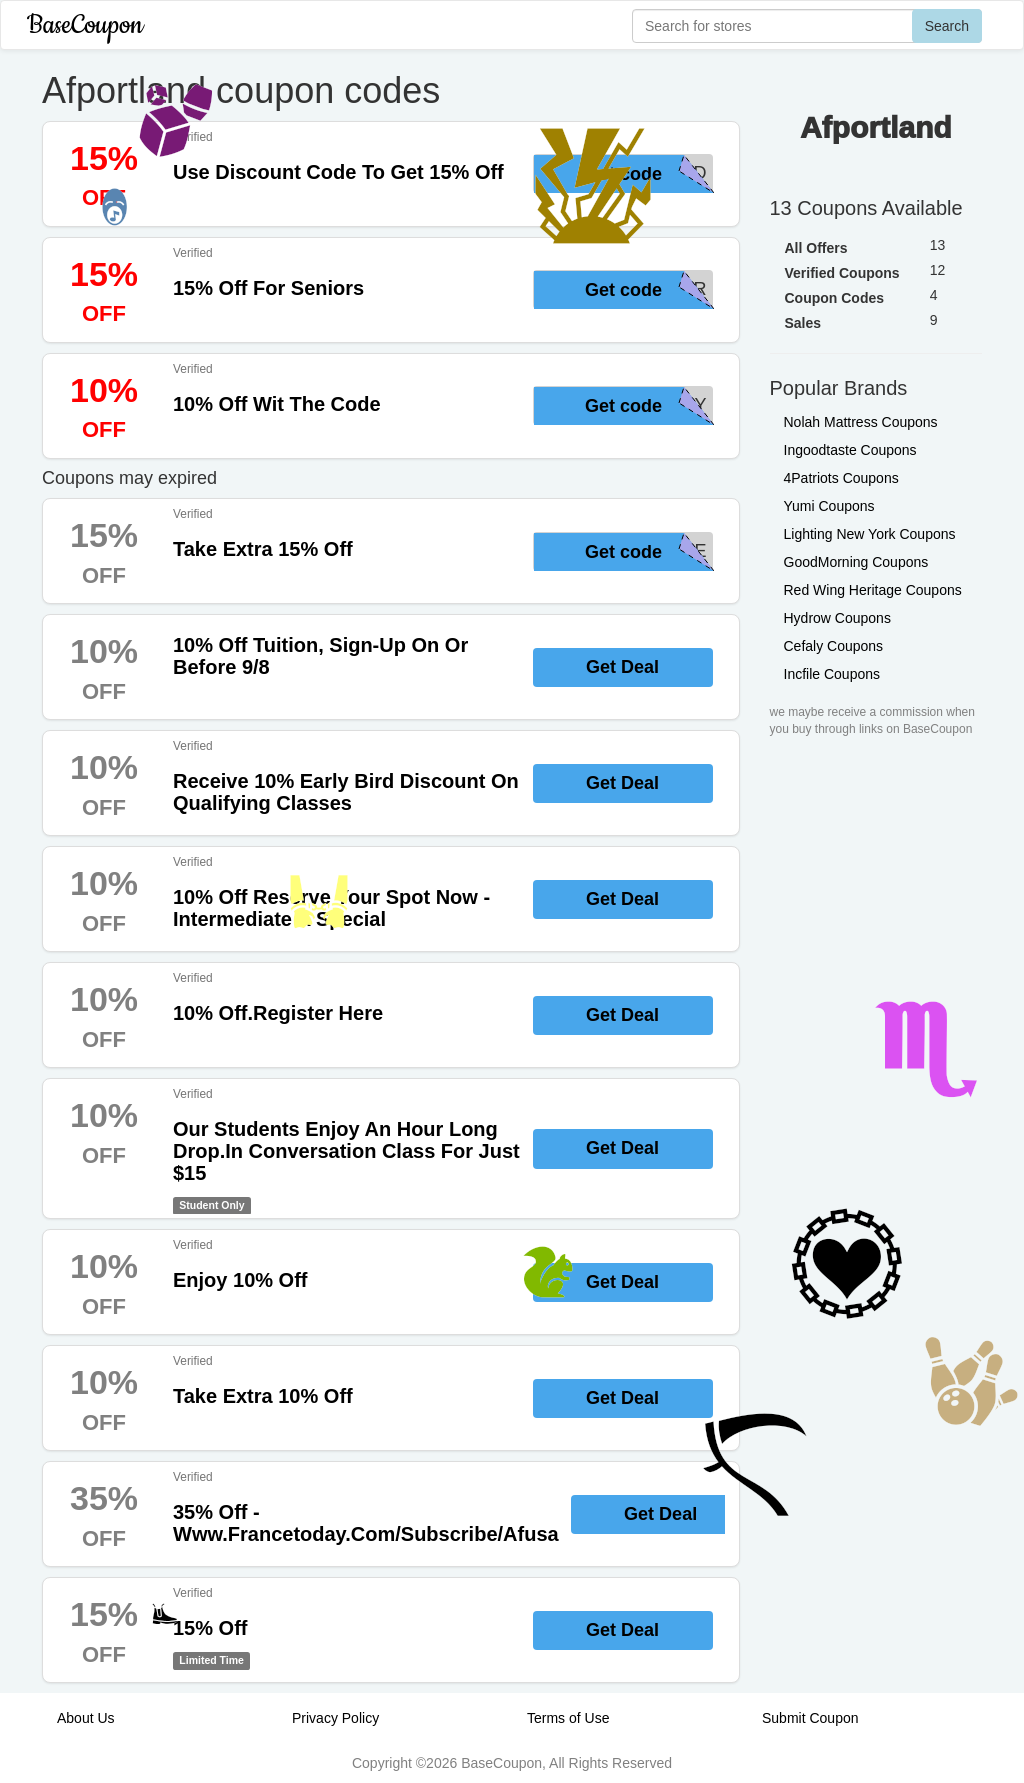 The height and width of the screenshot is (1783, 1024). Describe the element at coordinates (926, 1051) in the screenshot. I see `view scorpio zodiac sign` at that location.